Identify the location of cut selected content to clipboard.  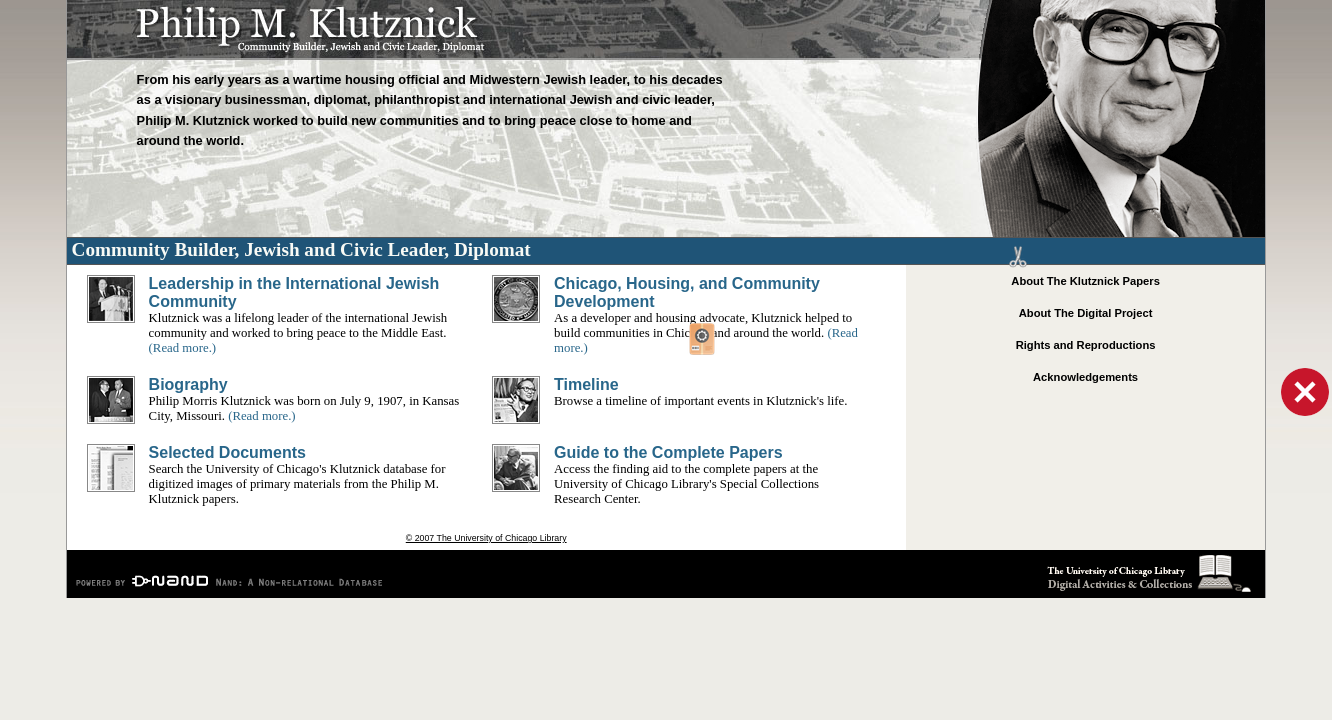
(1018, 257).